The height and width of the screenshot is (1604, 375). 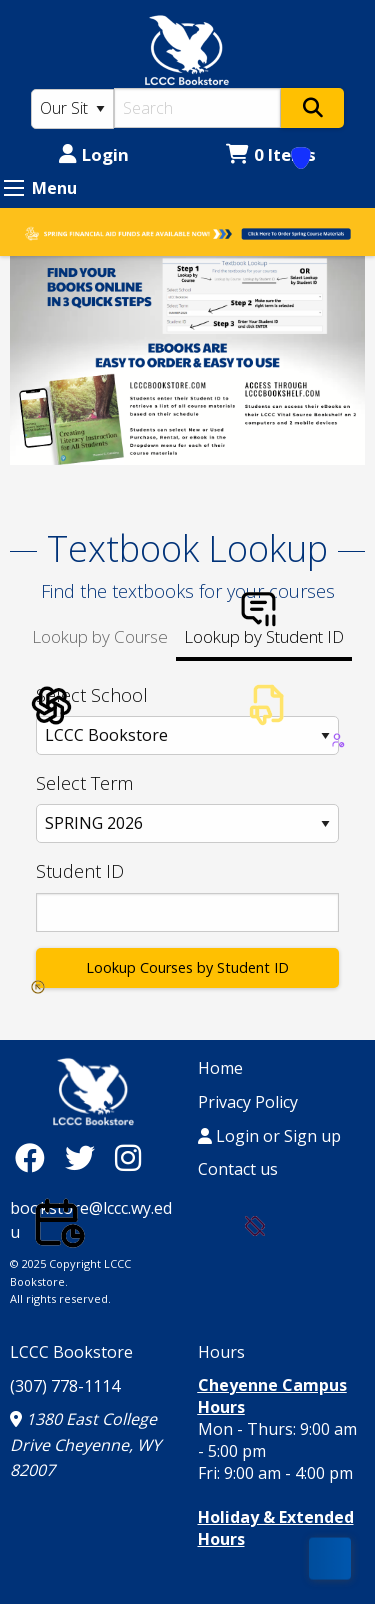 I want to click on disabled or inactive diamond shape element, so click(x=255, y=1226).